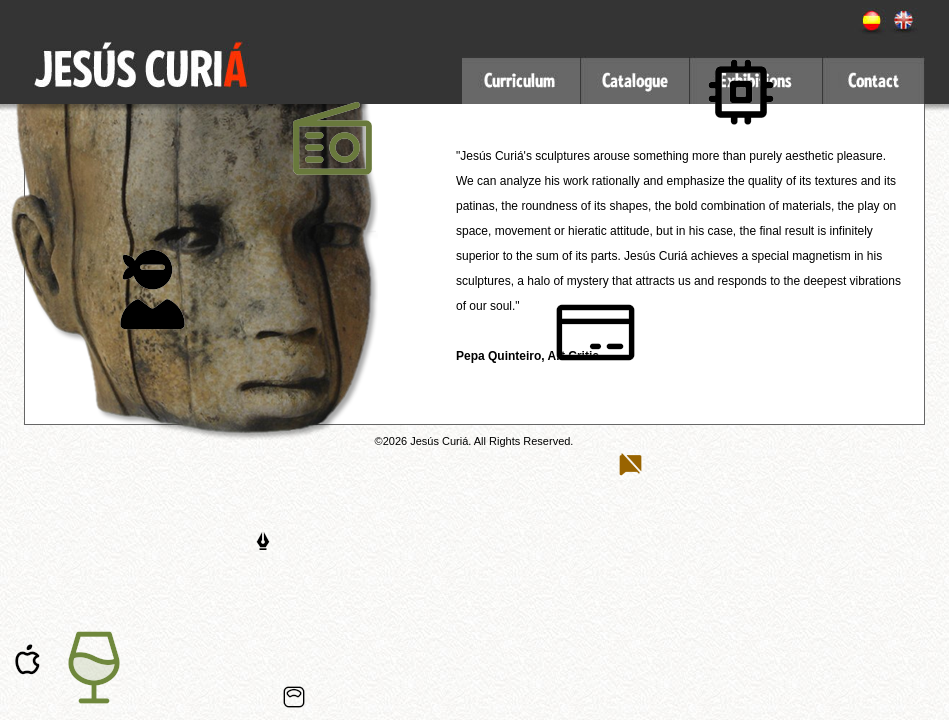 This screenshot has width=949, height=720. What do you see at coordinates (294, 697) in the screenshot?
I see `view weight or measurement data` at bounding box center [294, 697].